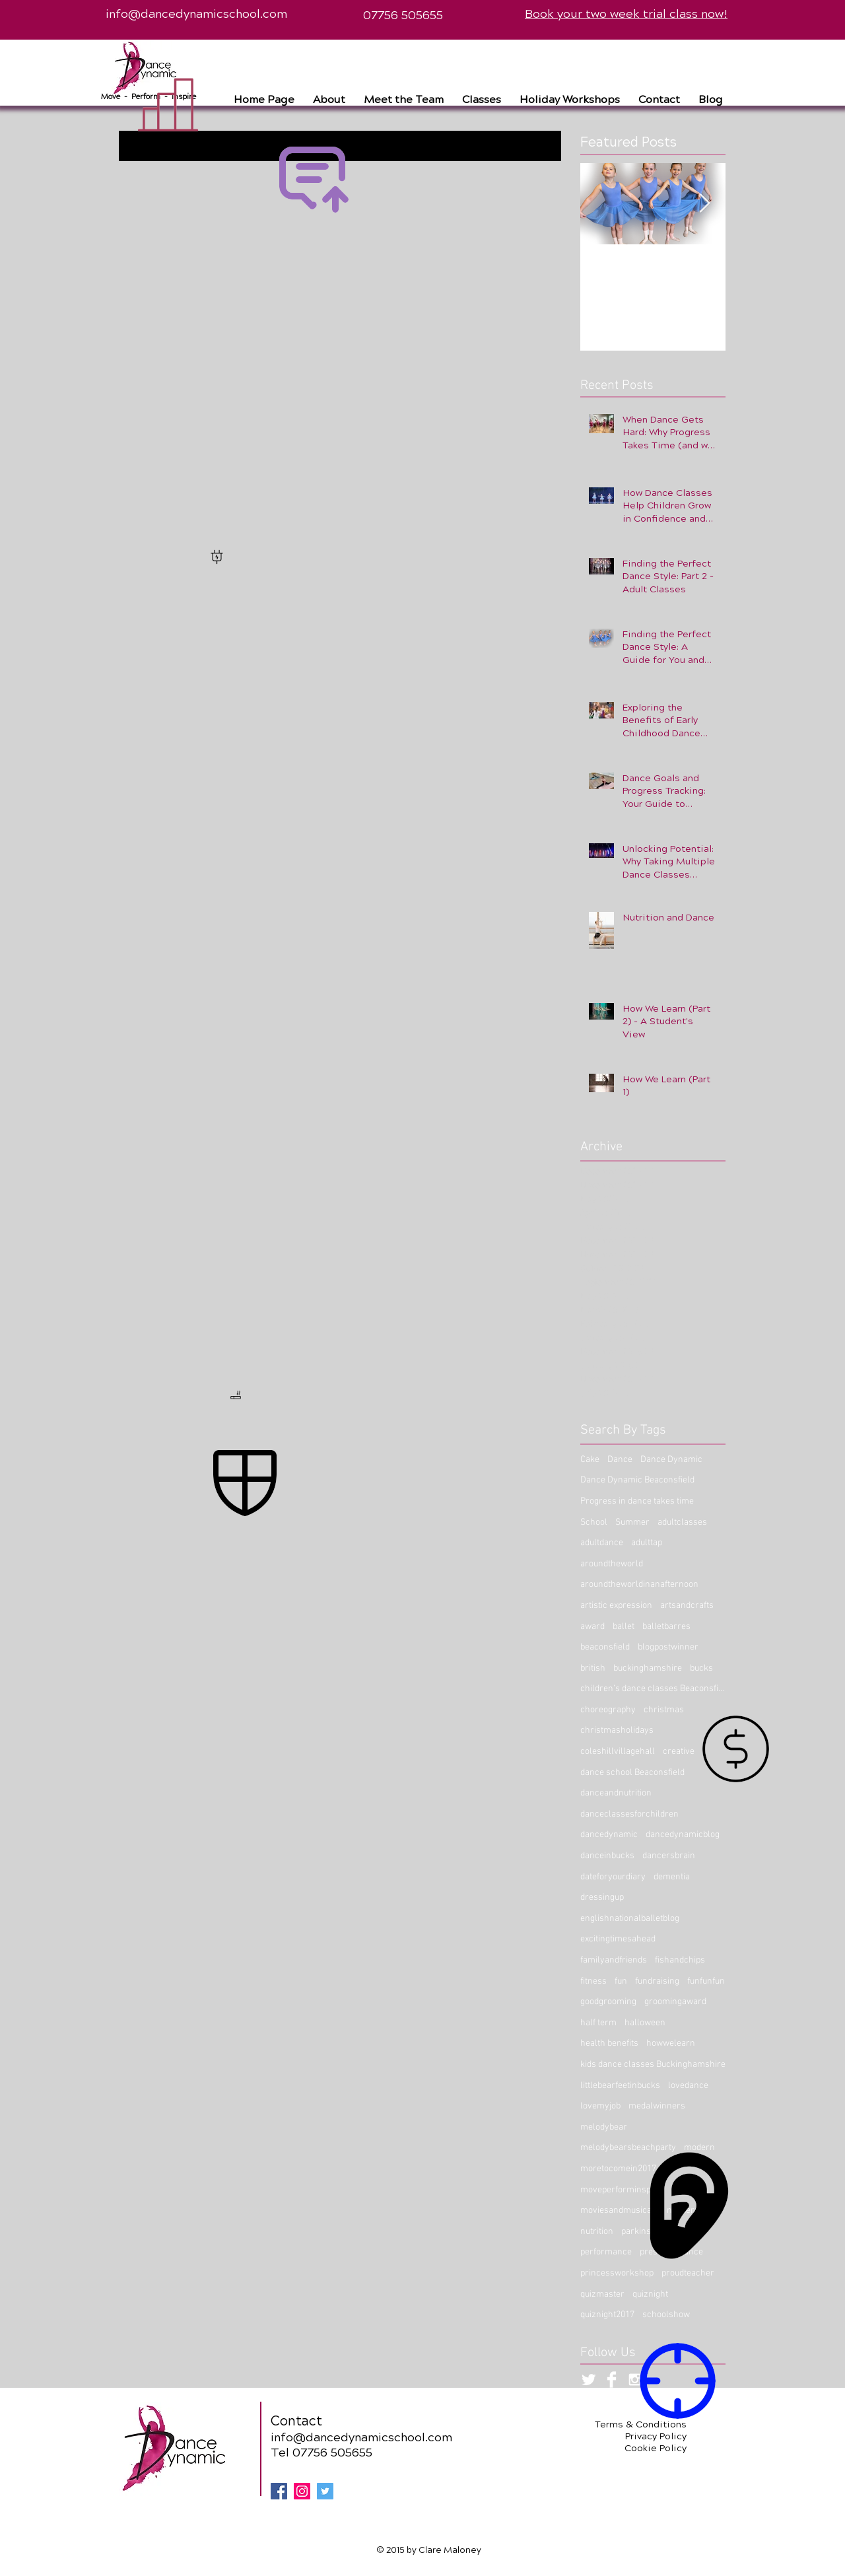 The image size is (845, 2576). I want to click on send or upload a message, so click(312, 176).